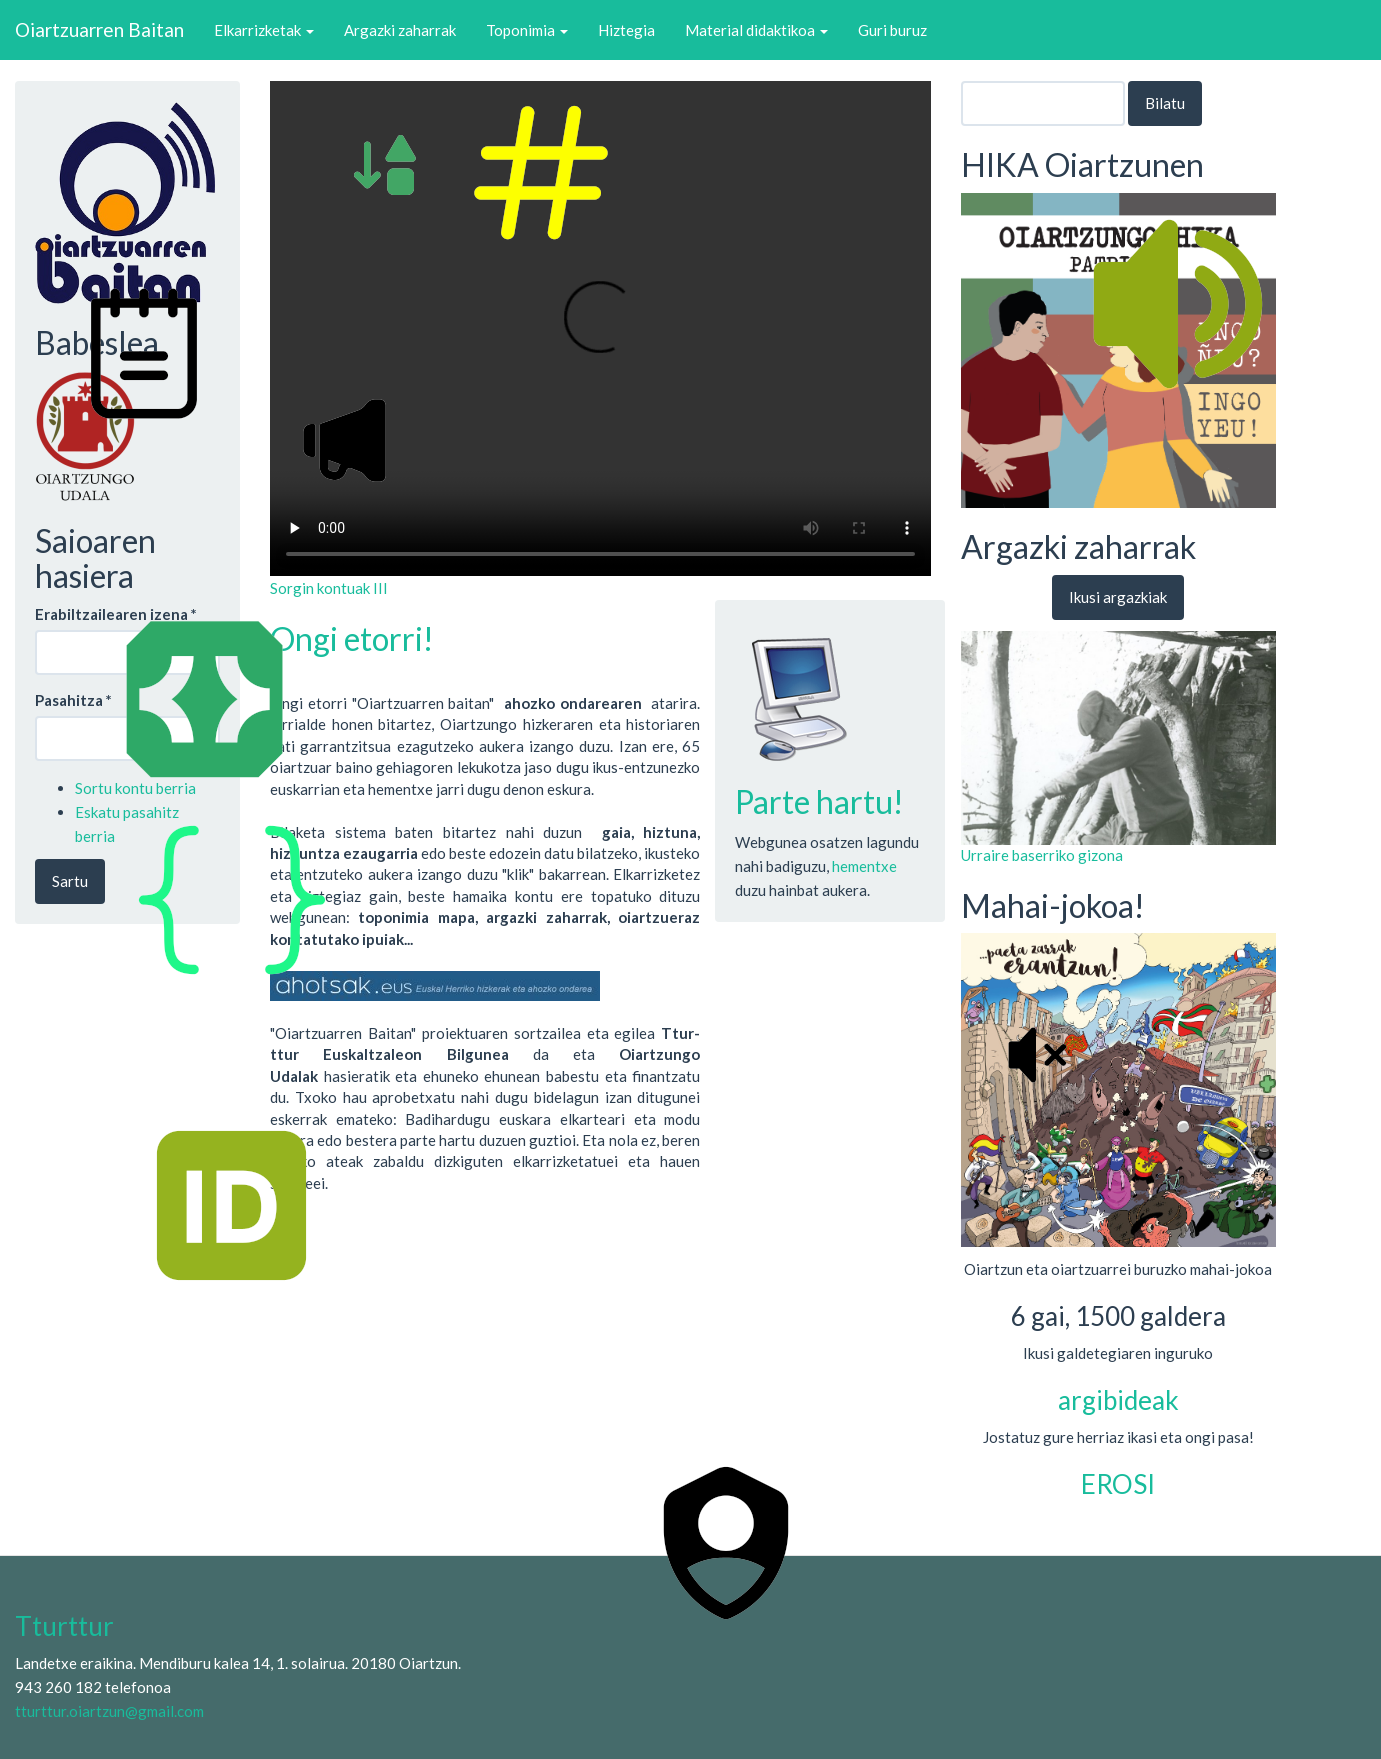 This screenshot has width=1381, height=1759. What do you see at coordinates (231, 1205) in the screenshot?
I see `view user ID or identification details` at bounding box center [231, 1205].